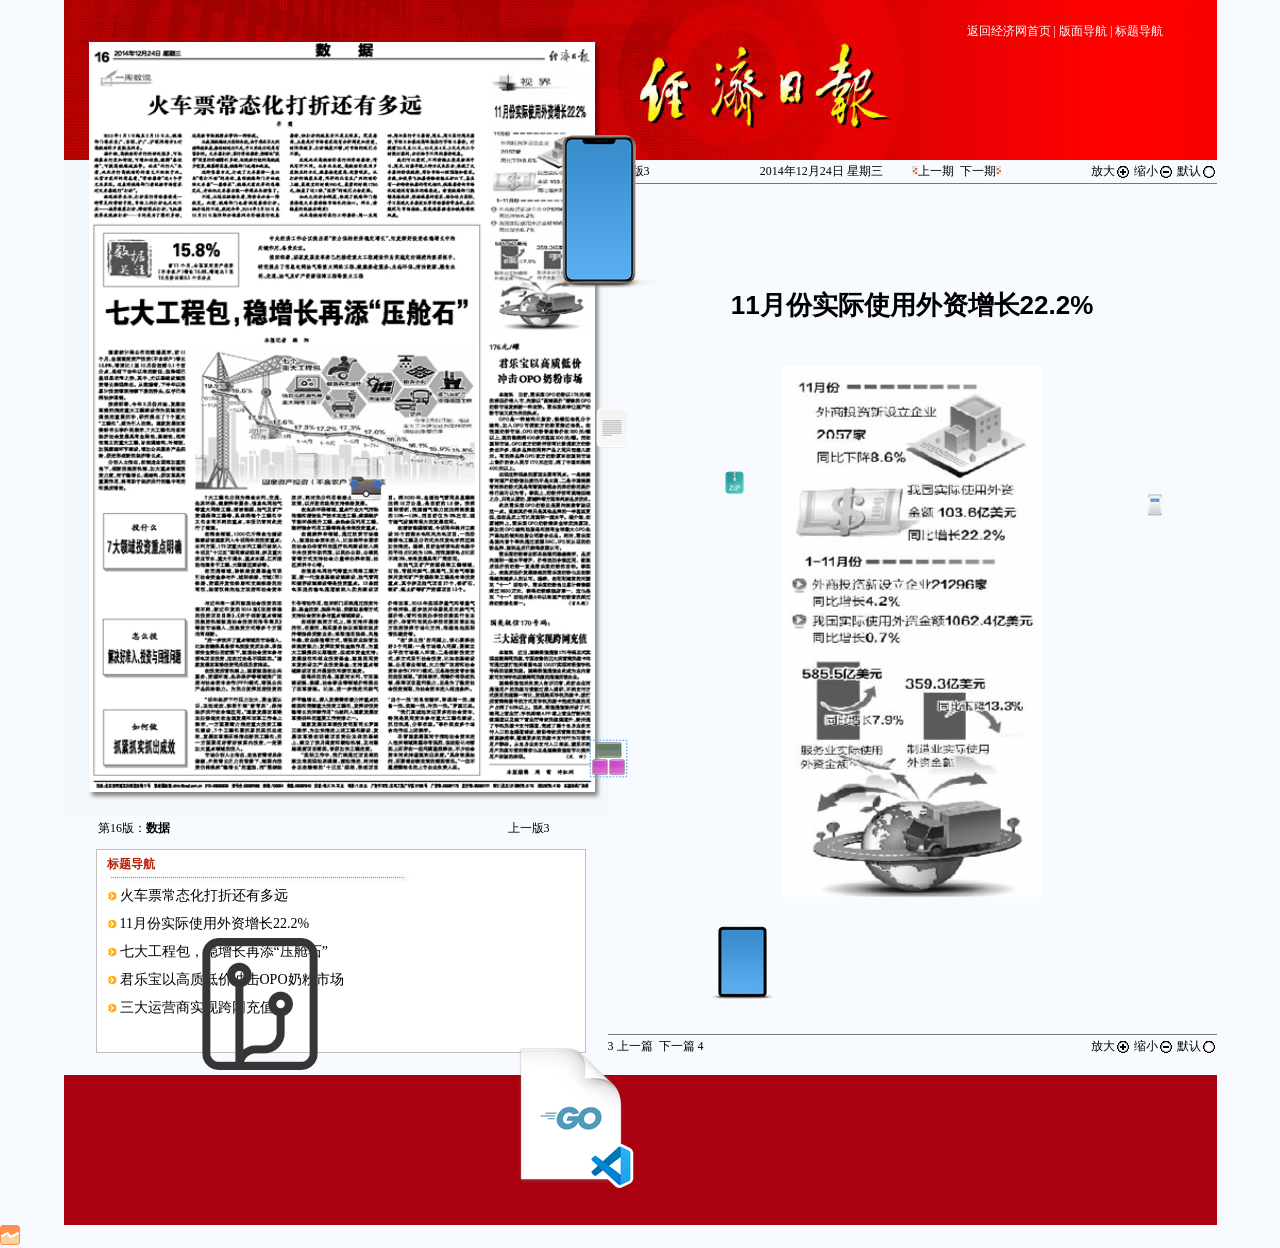 This screenshot has height=1248, width=1280. What do you see at coordinates (599, 212) in the screenshot?
I see `iPhone XS Max device icon` at bounding box center [599, 212].